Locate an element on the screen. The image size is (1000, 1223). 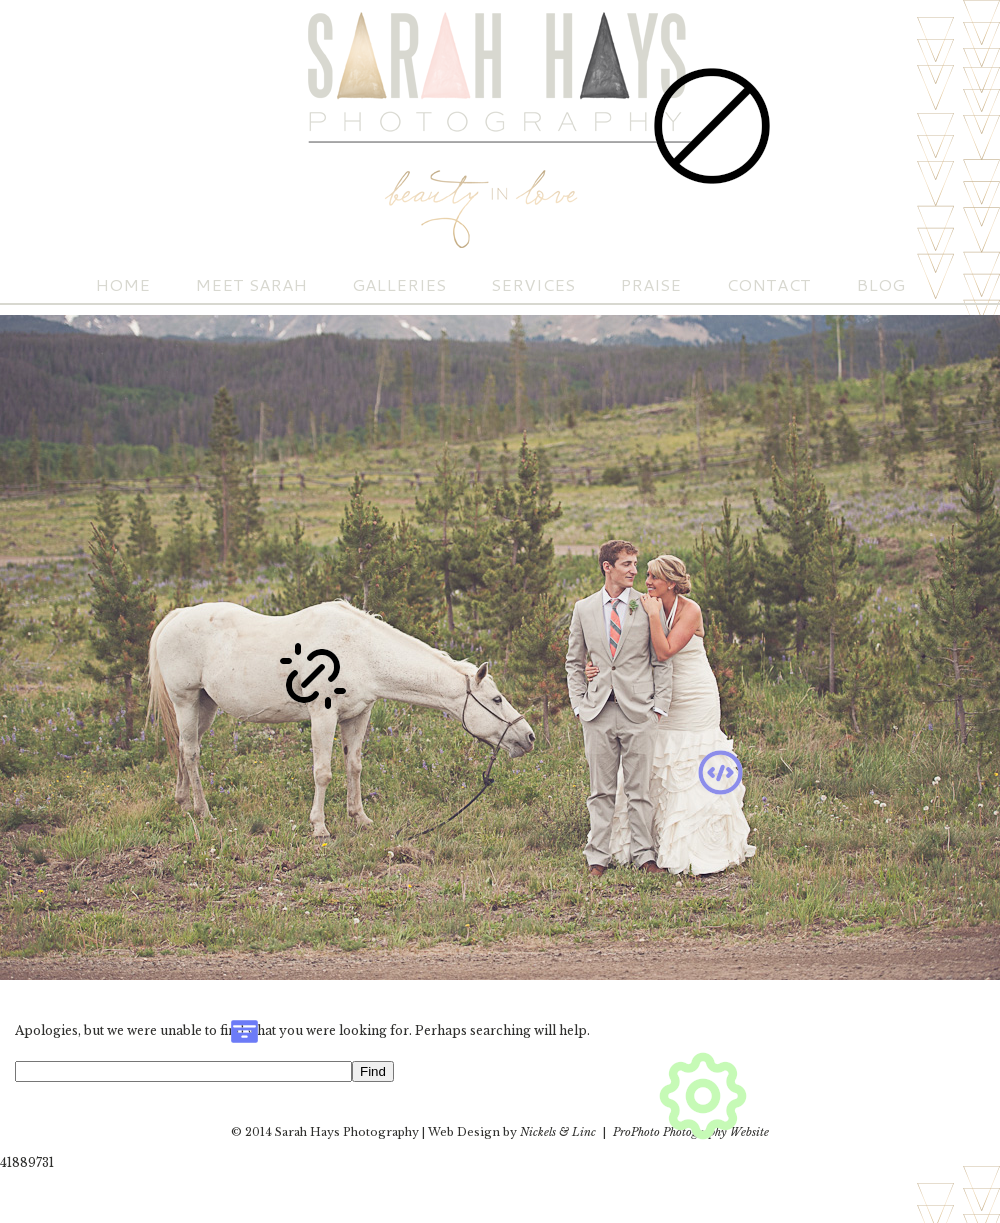
filter or sort content is located at coordinates (244, 1031).